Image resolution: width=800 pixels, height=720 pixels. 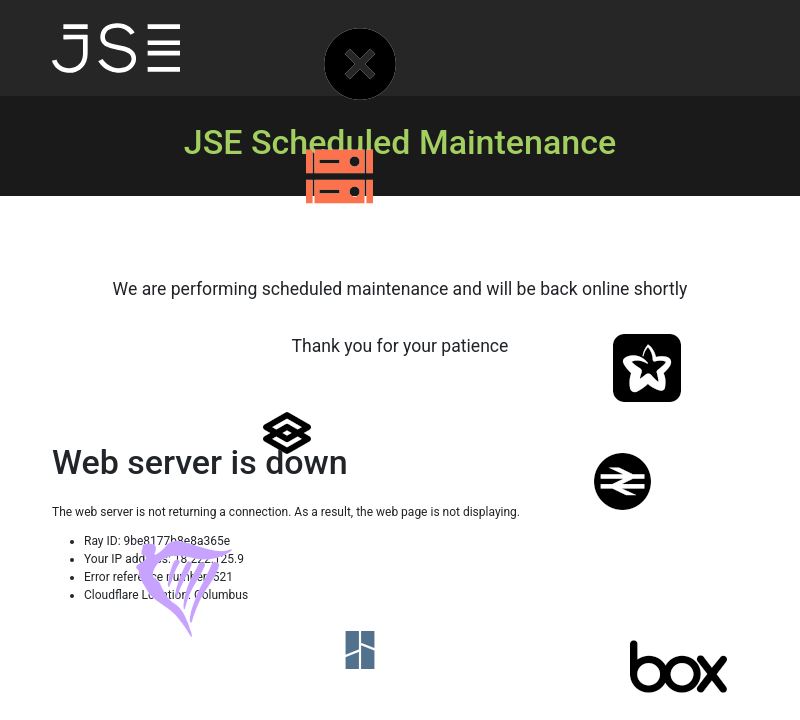 What do you see at coordinates (184, 589) in the screenshot?
I see `open the Ryanair app` at bounding box center [184, 589].